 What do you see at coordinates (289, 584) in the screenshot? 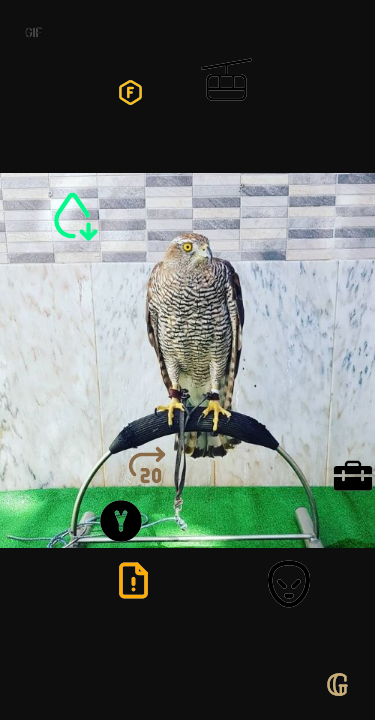
I see `indicates sci-fi or extraterrestrial content` at bounding box center [289, 584].